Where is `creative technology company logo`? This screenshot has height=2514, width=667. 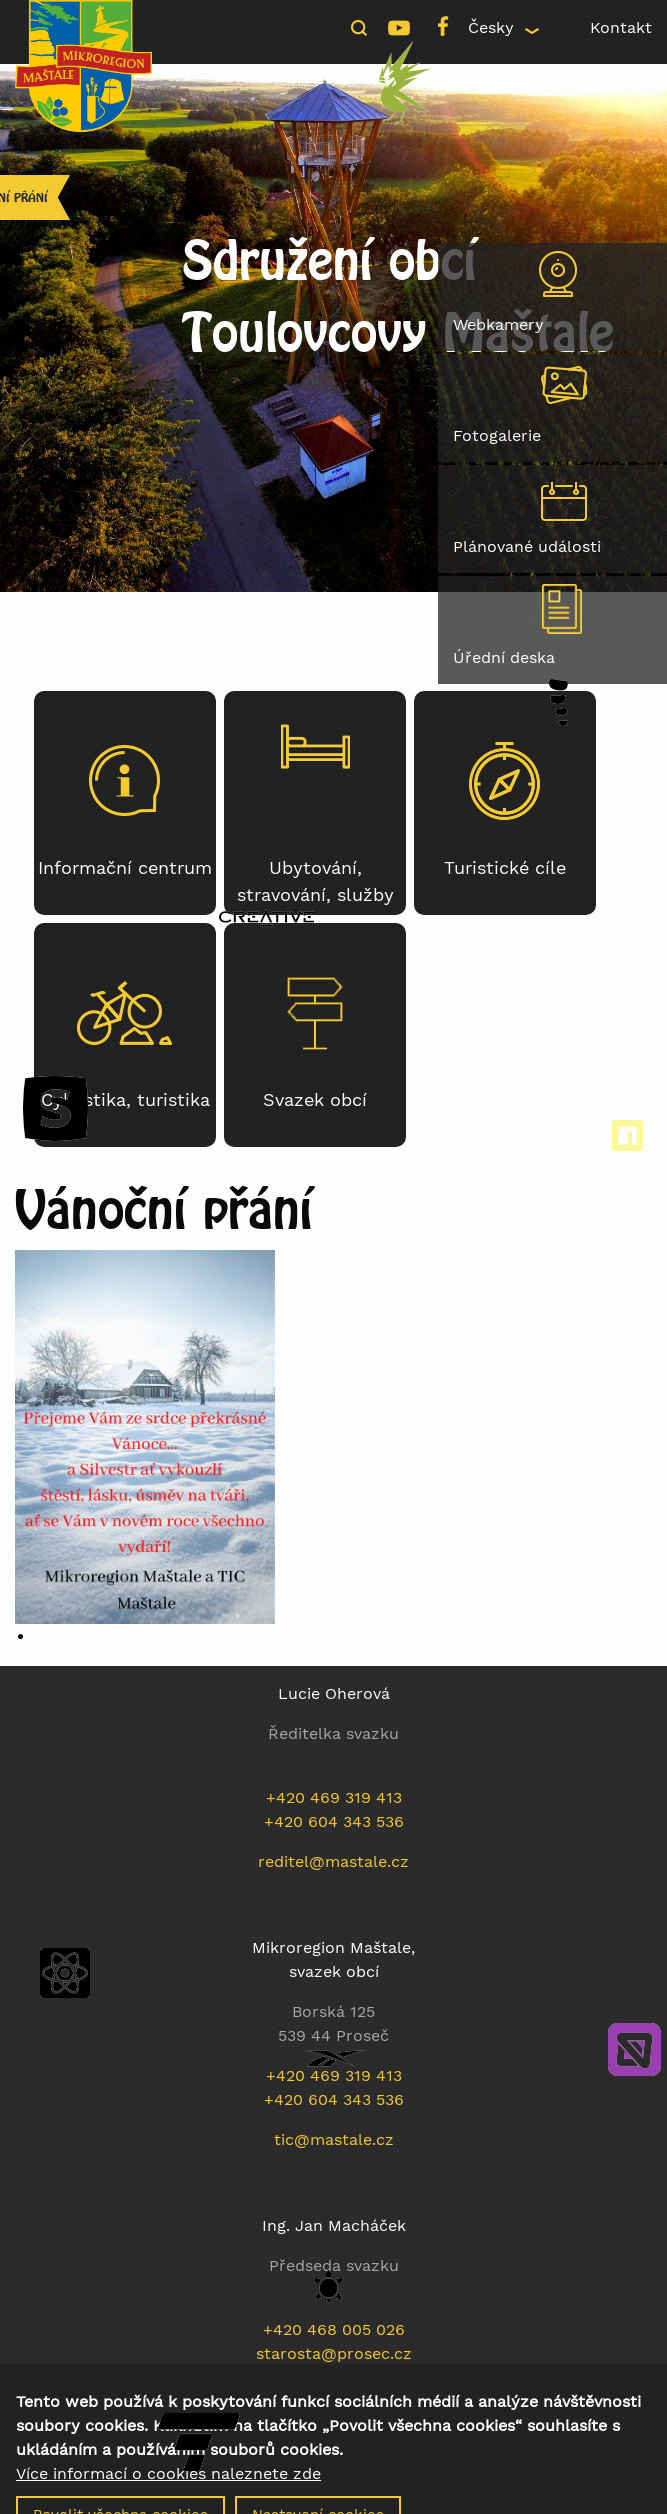
creative technology company logo is located at coordinates (266, 917).